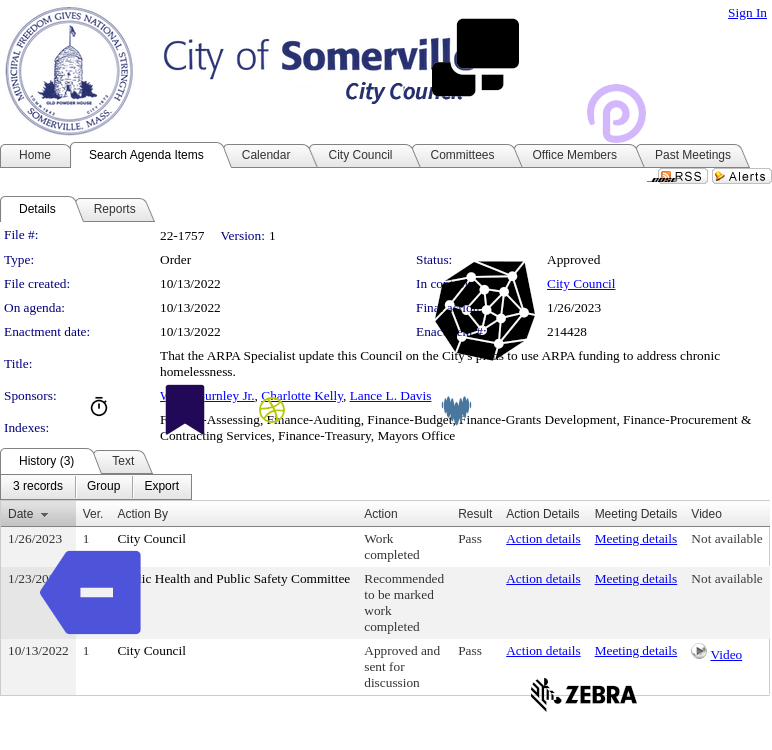 The image size is (772, 750). What do you see at coordinates (475, 57) in the screenshot?
I see `open duplicati backup software` at bounding box center [475, 57].